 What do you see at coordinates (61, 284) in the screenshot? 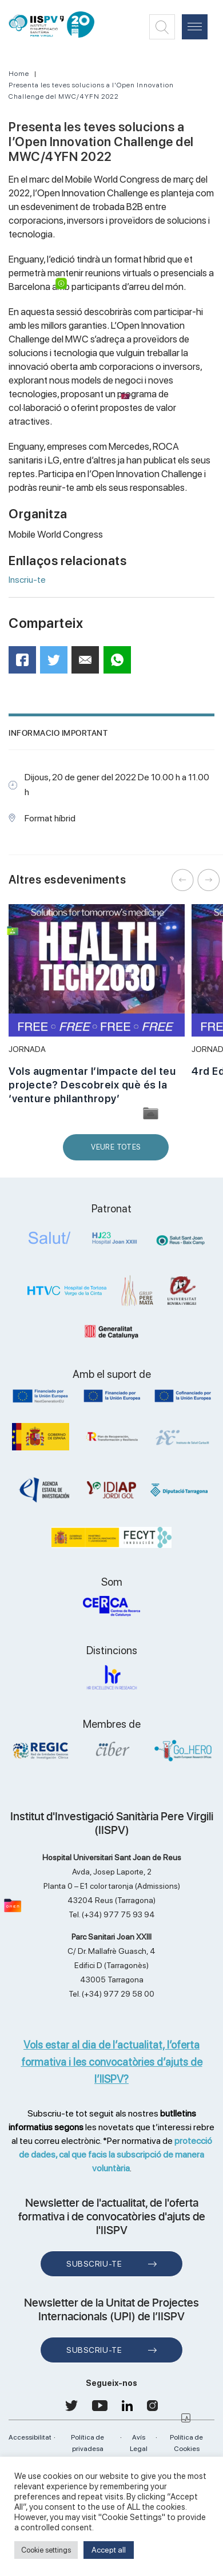
I see `access download settings or preferences` at bounding box center [61, 284].